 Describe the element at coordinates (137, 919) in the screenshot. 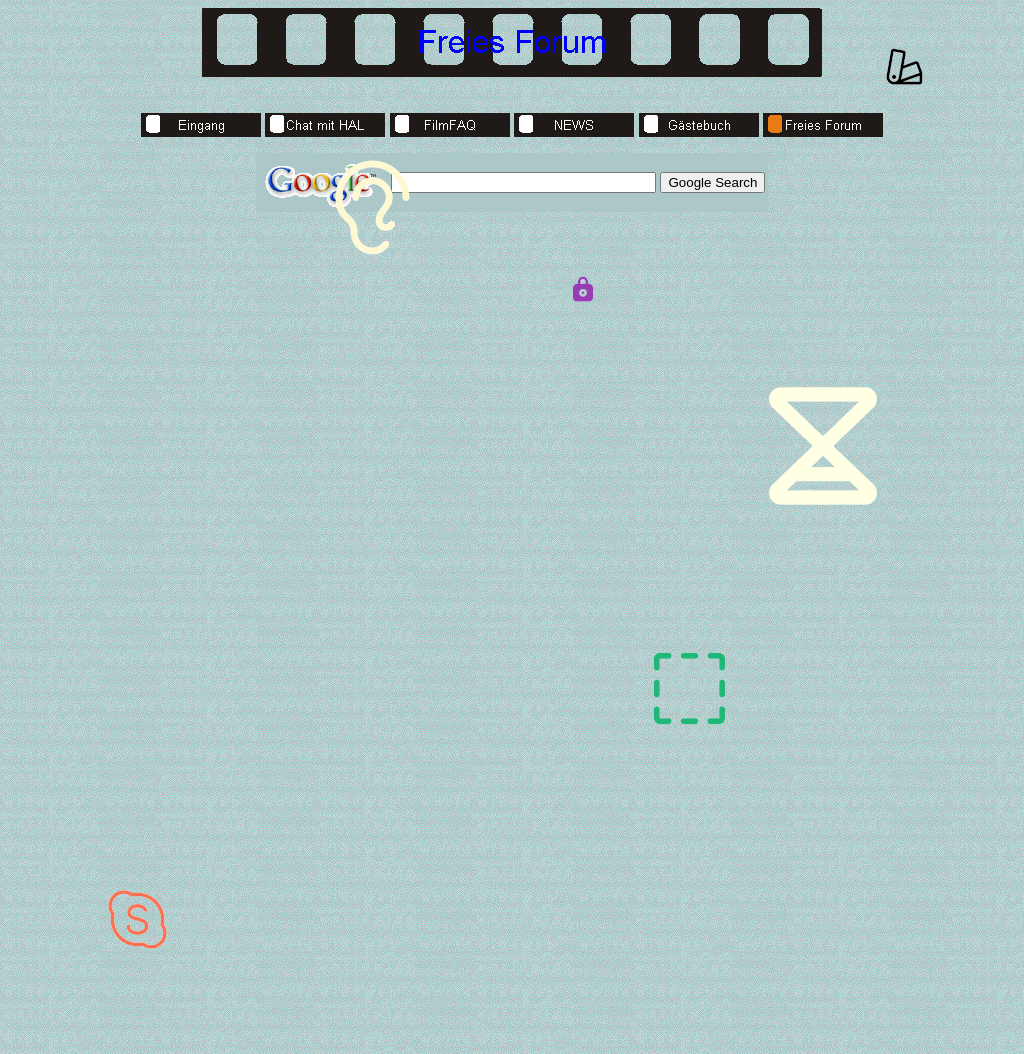

I see `open skype app` at that location.